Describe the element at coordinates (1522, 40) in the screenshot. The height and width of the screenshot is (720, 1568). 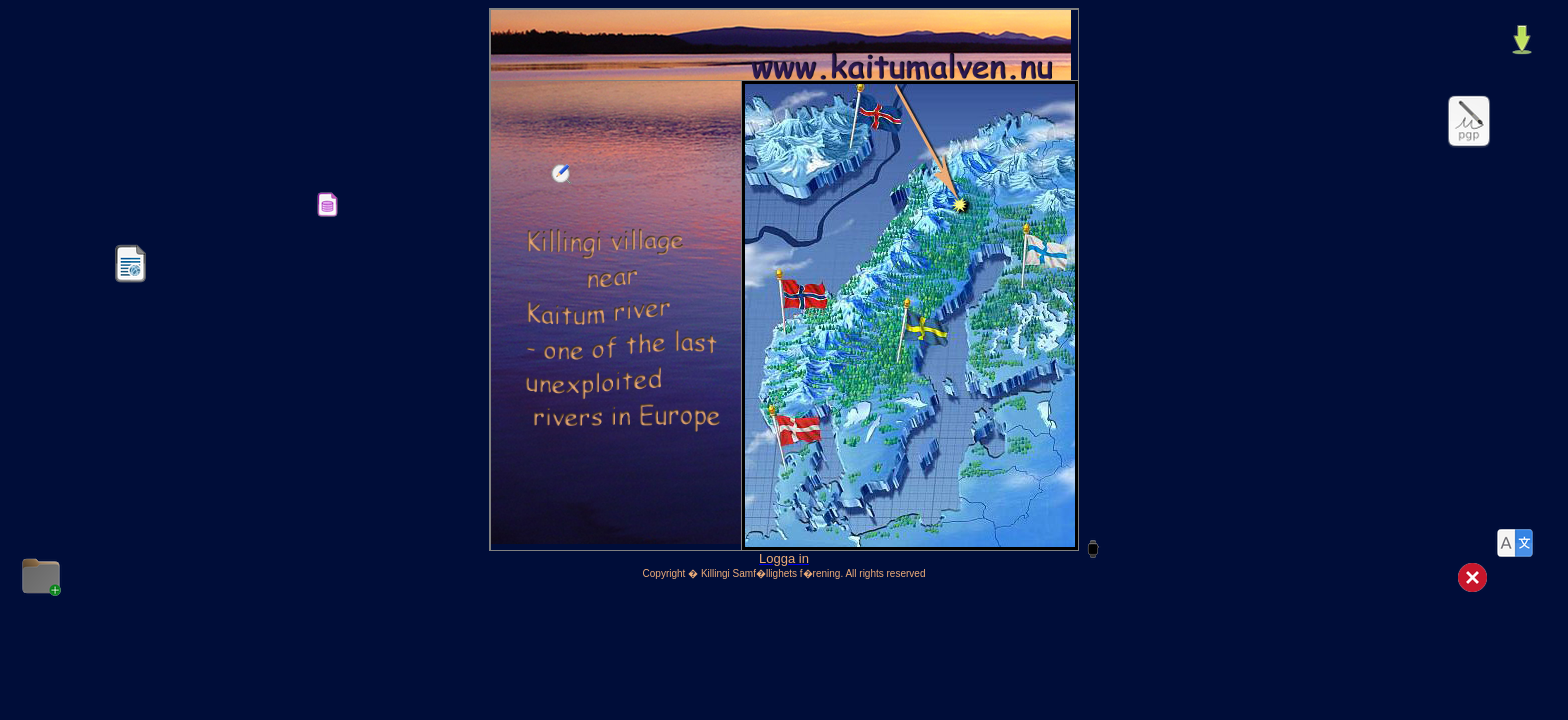
I see `save the current file or document` at that location.